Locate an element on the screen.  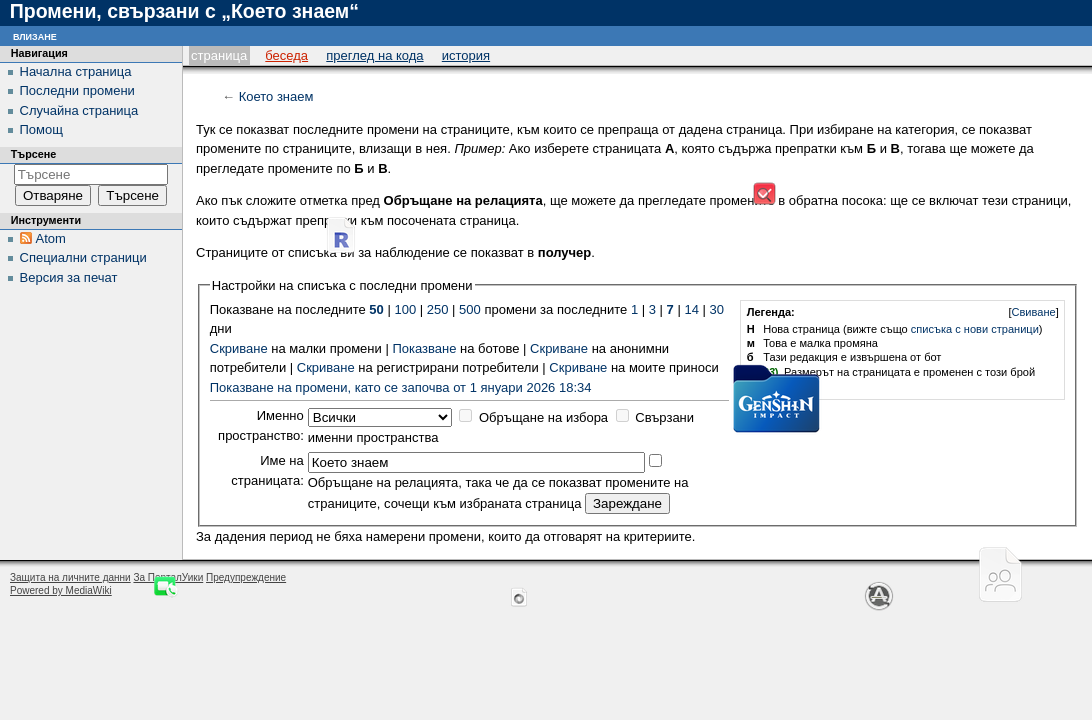
open the software update manager is located at coordinates (879, 596).